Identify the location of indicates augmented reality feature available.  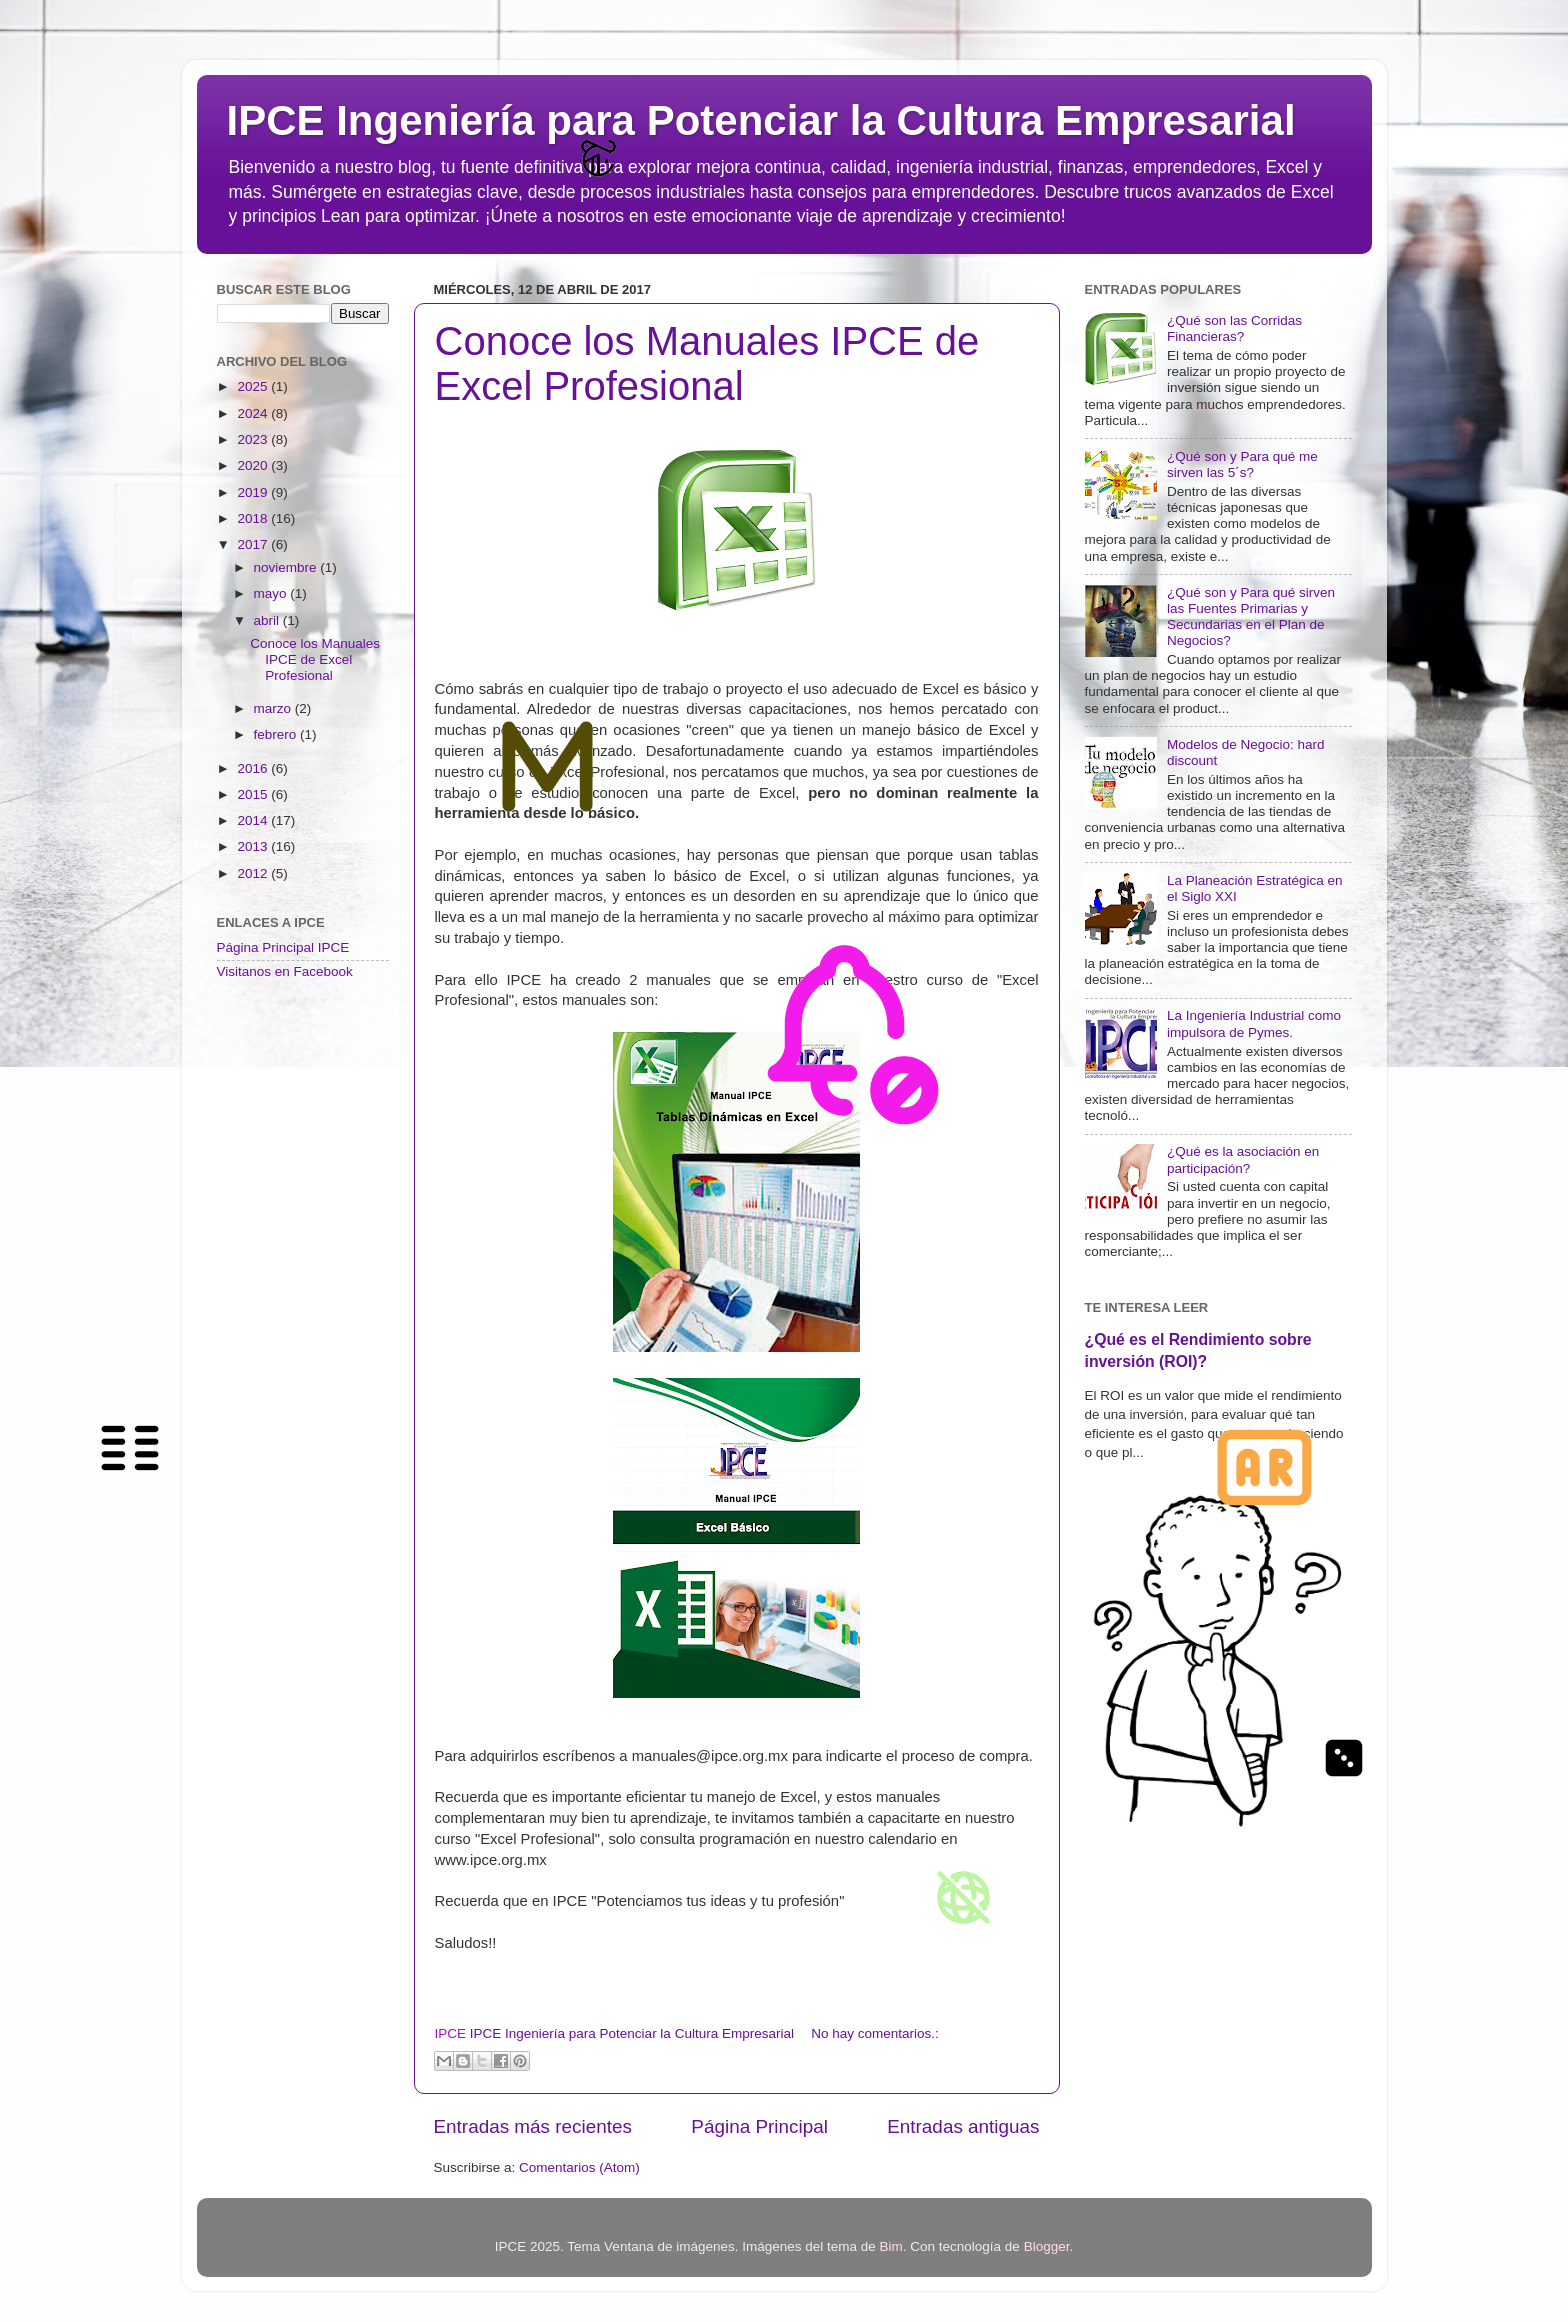
(1264, 1467).